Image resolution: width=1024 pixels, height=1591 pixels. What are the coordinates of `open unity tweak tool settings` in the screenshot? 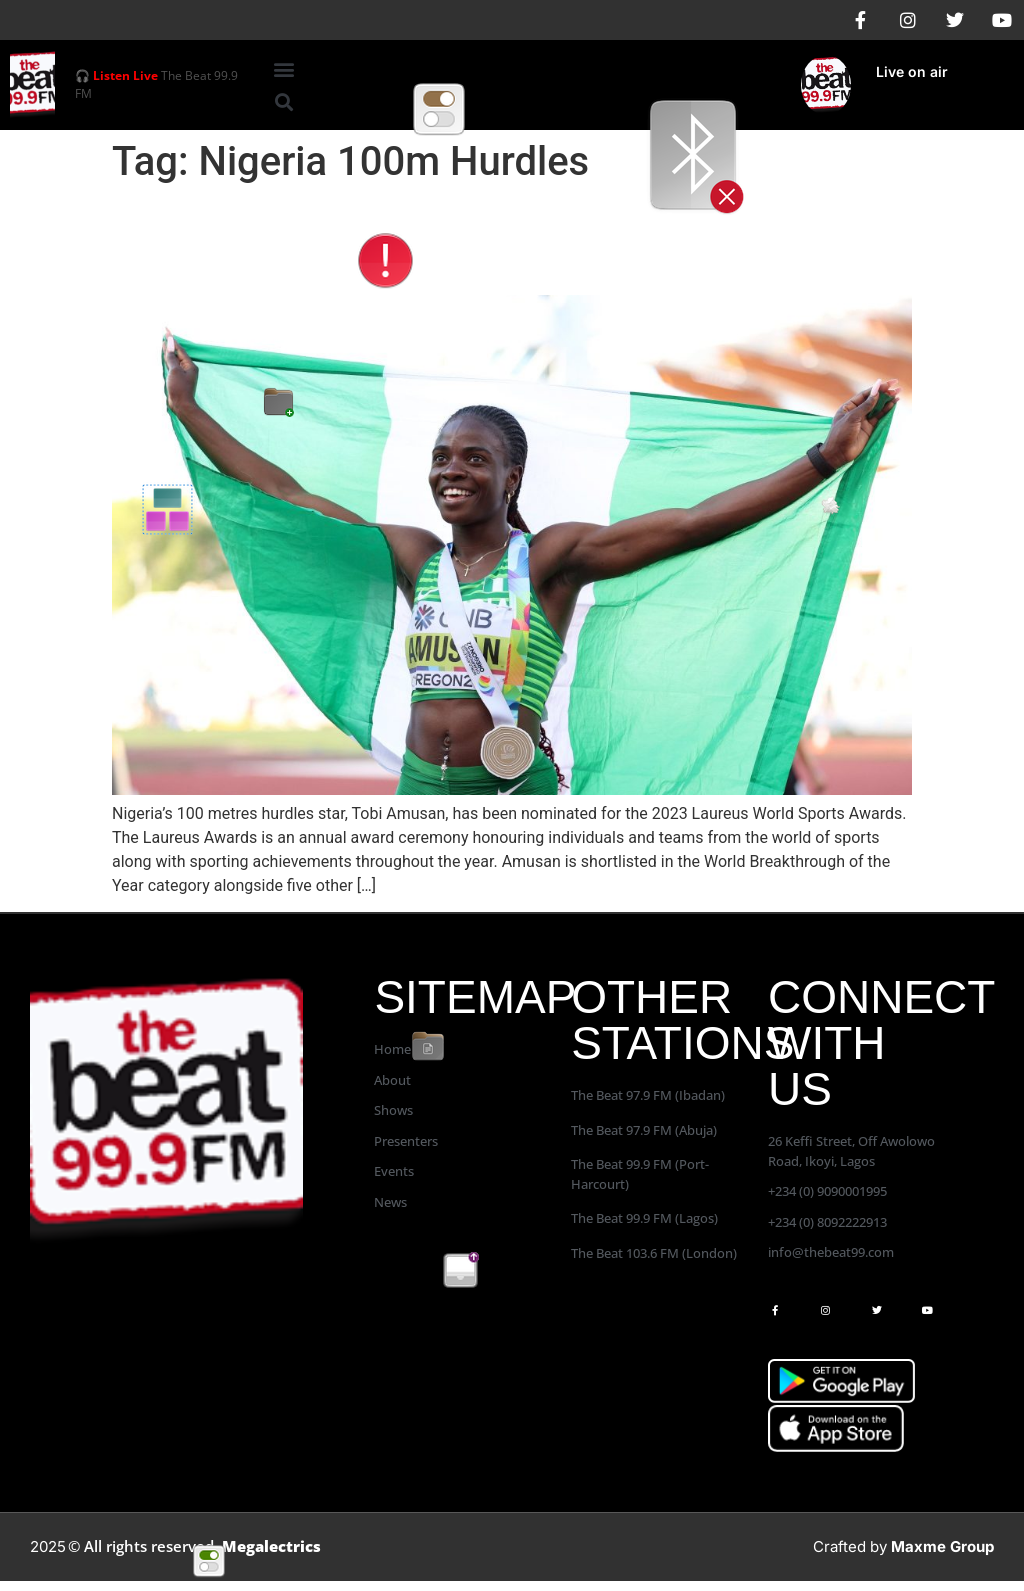 It's located at (209, 1561).